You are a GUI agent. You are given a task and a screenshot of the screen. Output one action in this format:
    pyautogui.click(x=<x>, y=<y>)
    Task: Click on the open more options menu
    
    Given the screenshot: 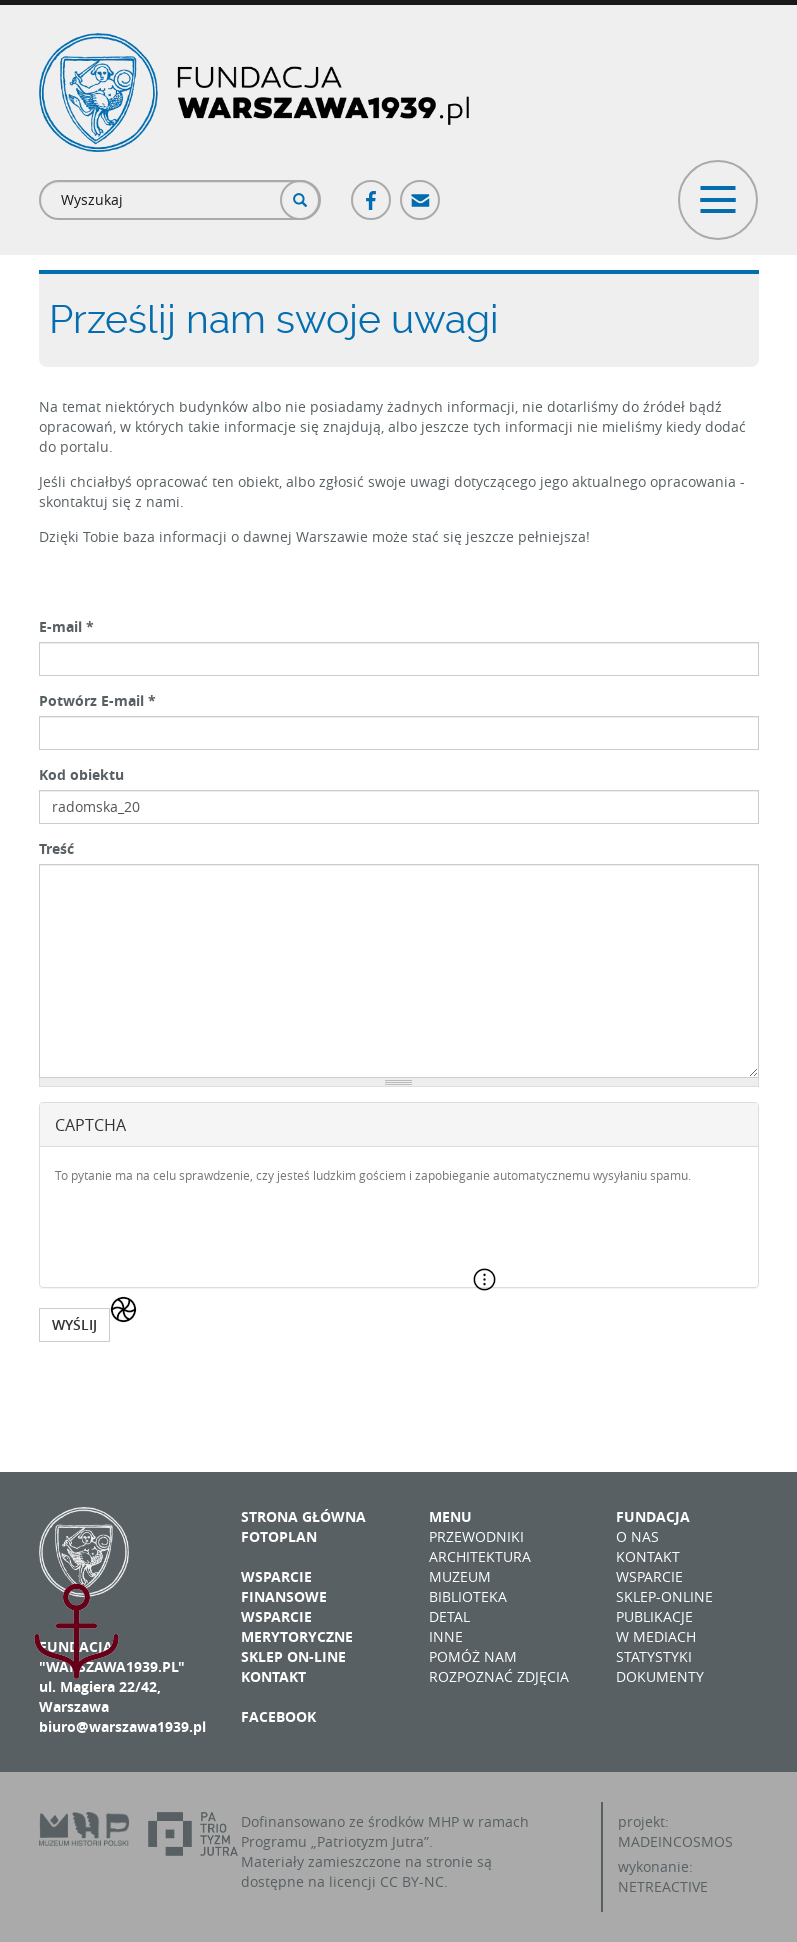 What is the action you would take?
    pyautogui.click(x=484, y=1279)
    